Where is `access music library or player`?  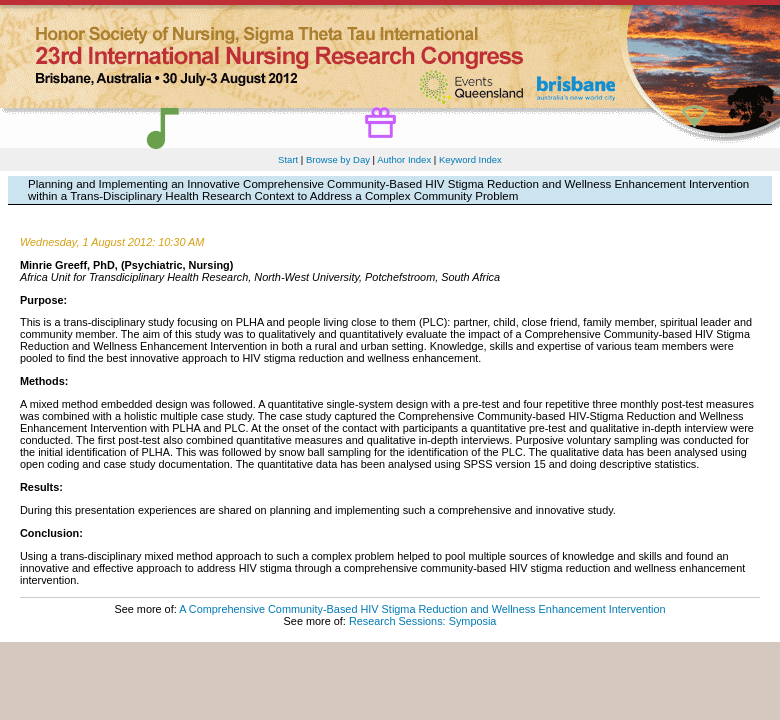
access music library or player is located at coordinates (160, 128).